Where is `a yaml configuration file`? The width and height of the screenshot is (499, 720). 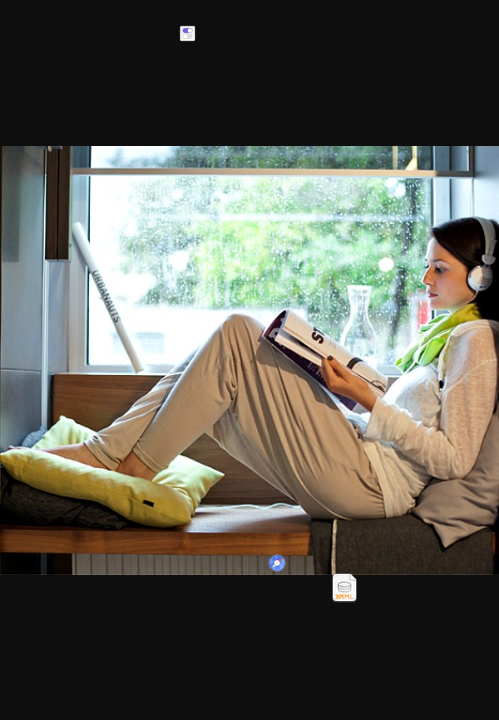 a yaml configuration file is located at coordinates (344, 587).